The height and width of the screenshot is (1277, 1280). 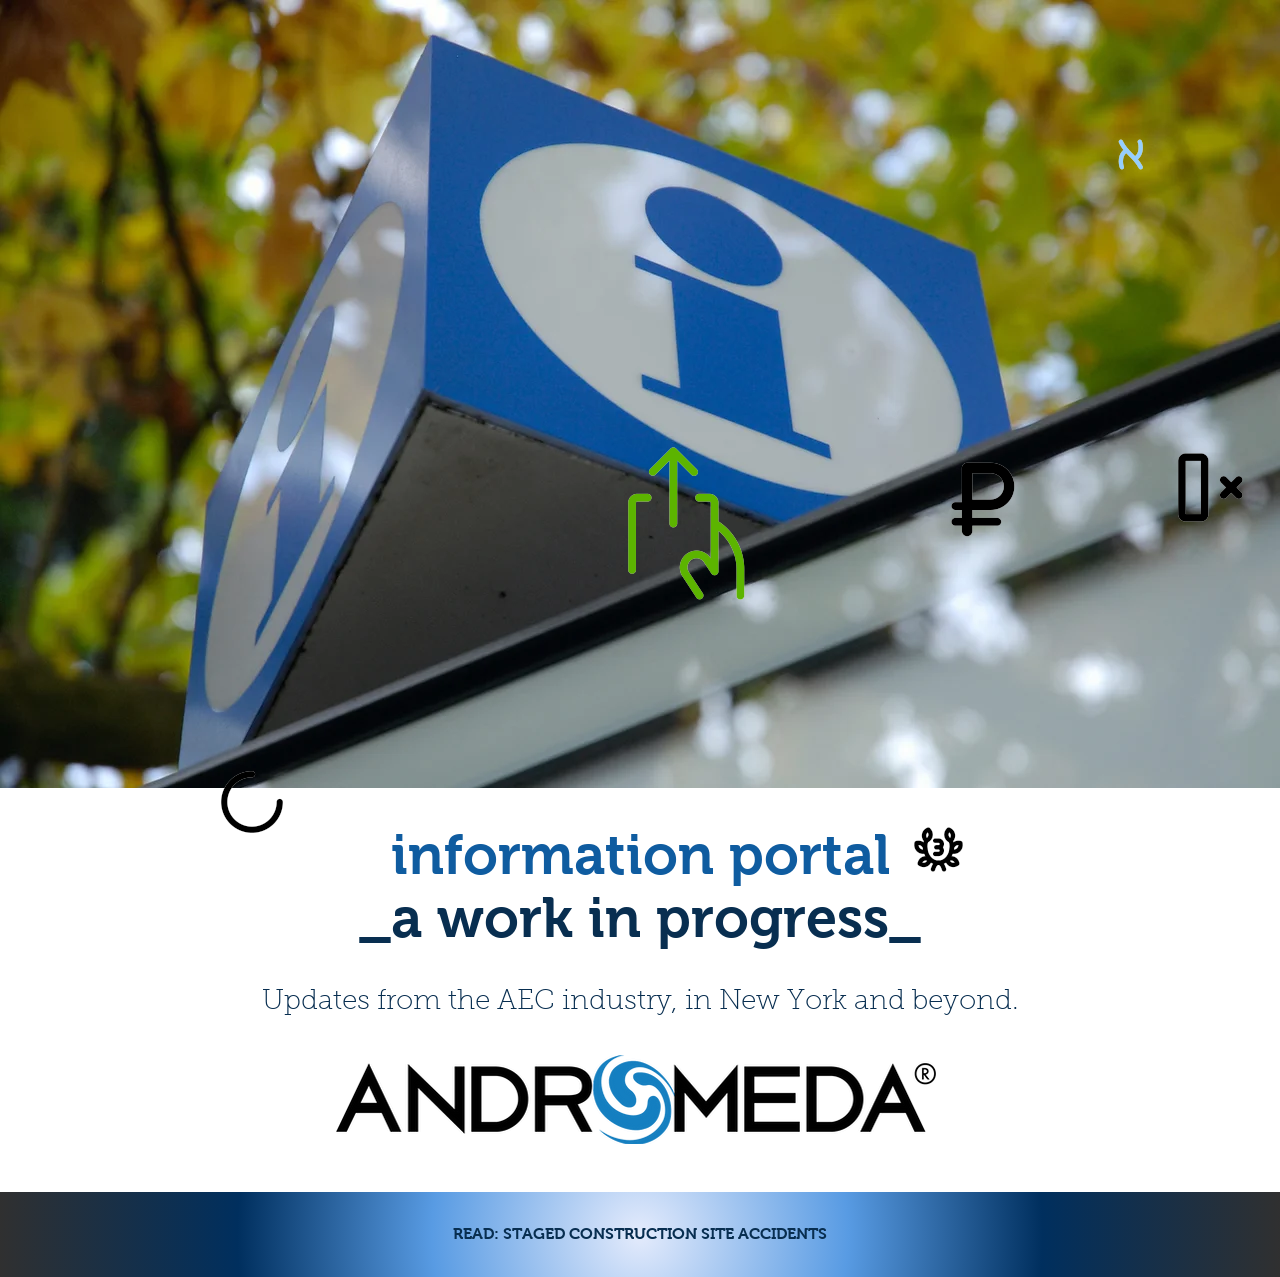 I want to click on loading content in progress, so click(x=252, y=802).